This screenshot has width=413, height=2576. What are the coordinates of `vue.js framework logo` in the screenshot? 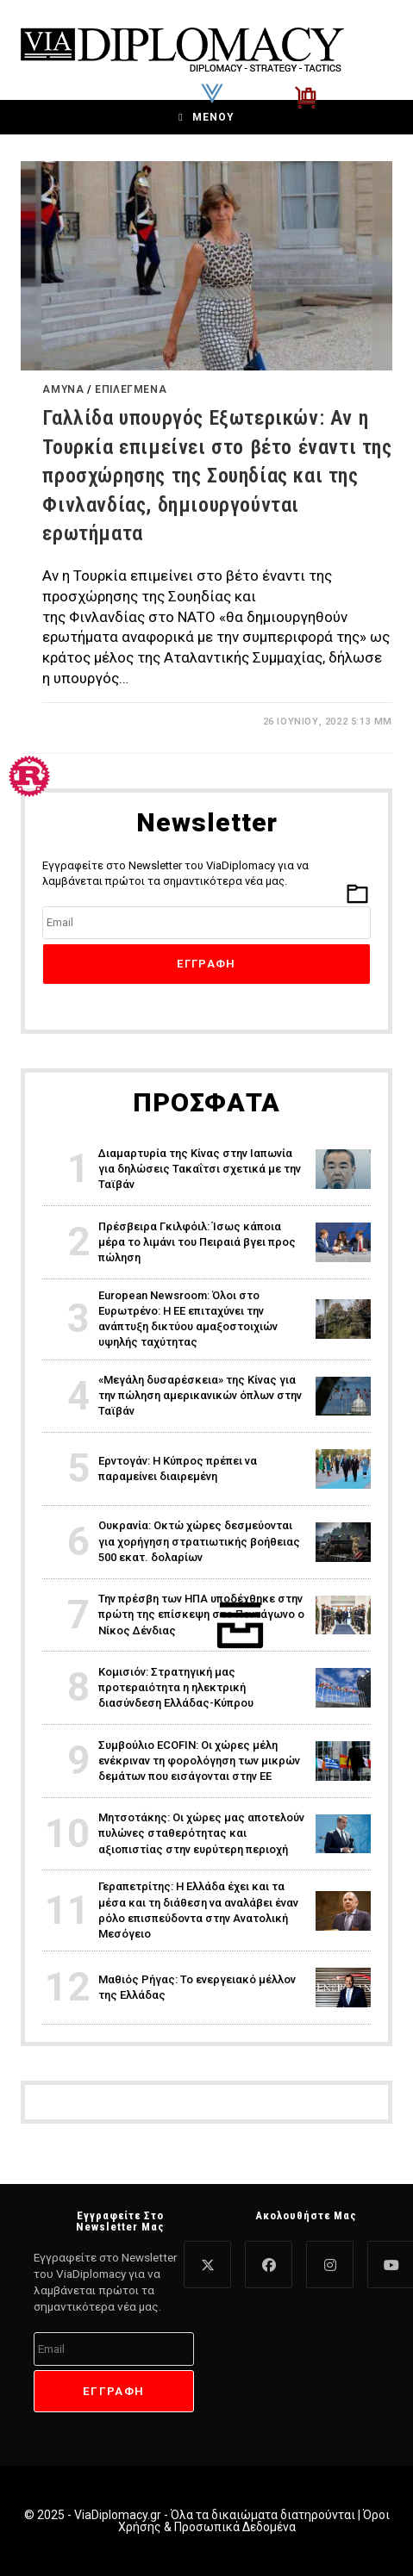 It's located at (212, 93).